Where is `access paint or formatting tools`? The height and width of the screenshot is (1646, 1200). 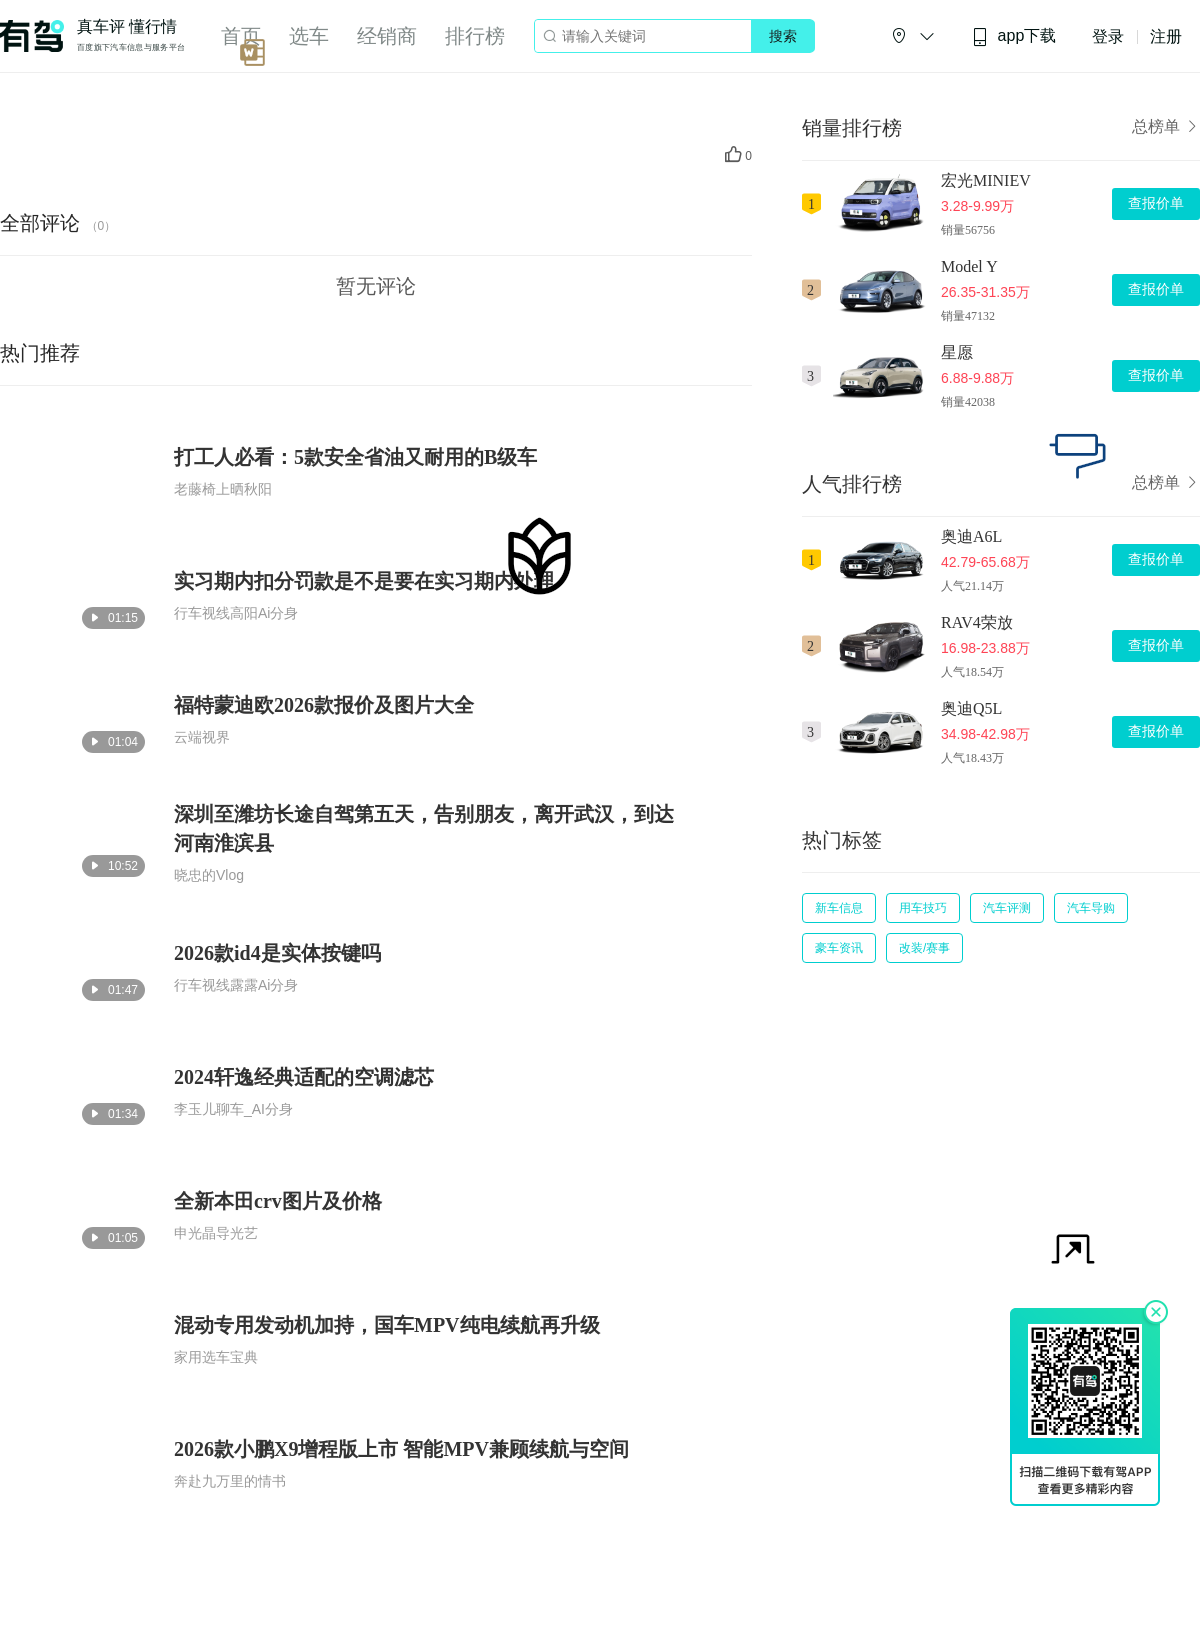
access paint or formatting tools is located at coordinates (1077, 452).